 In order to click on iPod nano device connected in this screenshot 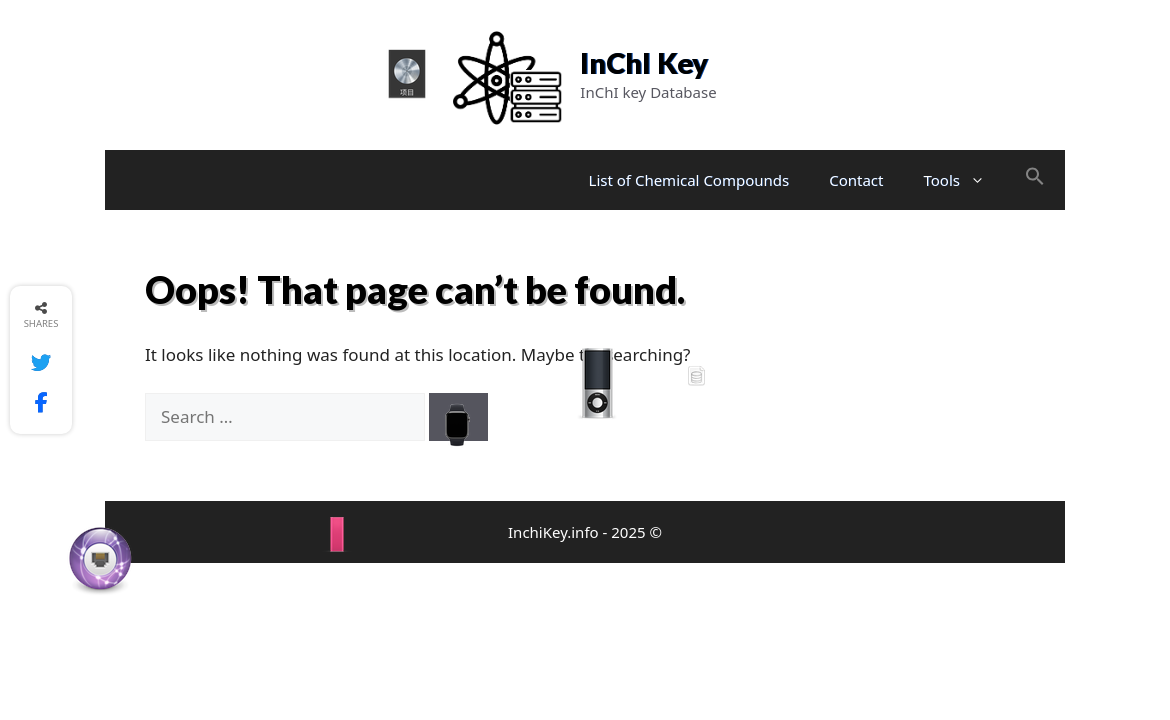, I will do `click(337, 535)`.